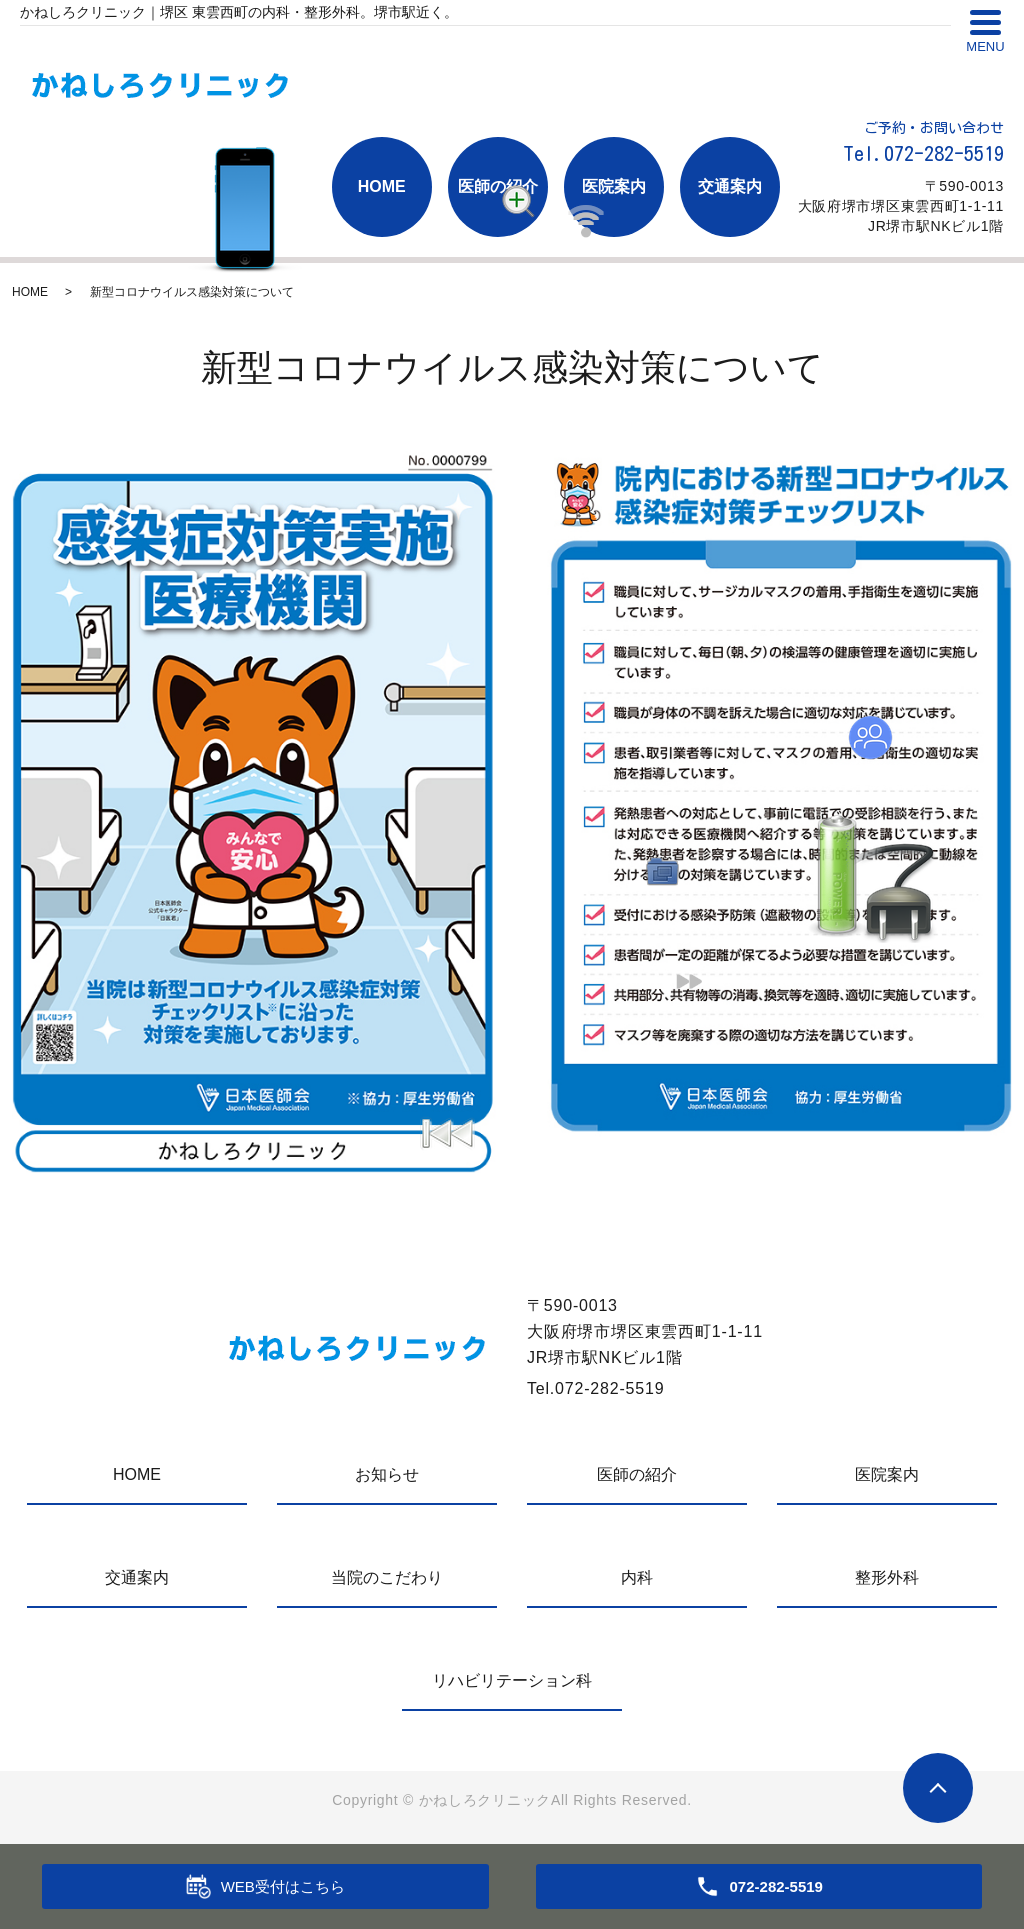  Describe the element at coordinates (869, 875) in the screenshot. I see `battery fully charged and connected to power` at that location.